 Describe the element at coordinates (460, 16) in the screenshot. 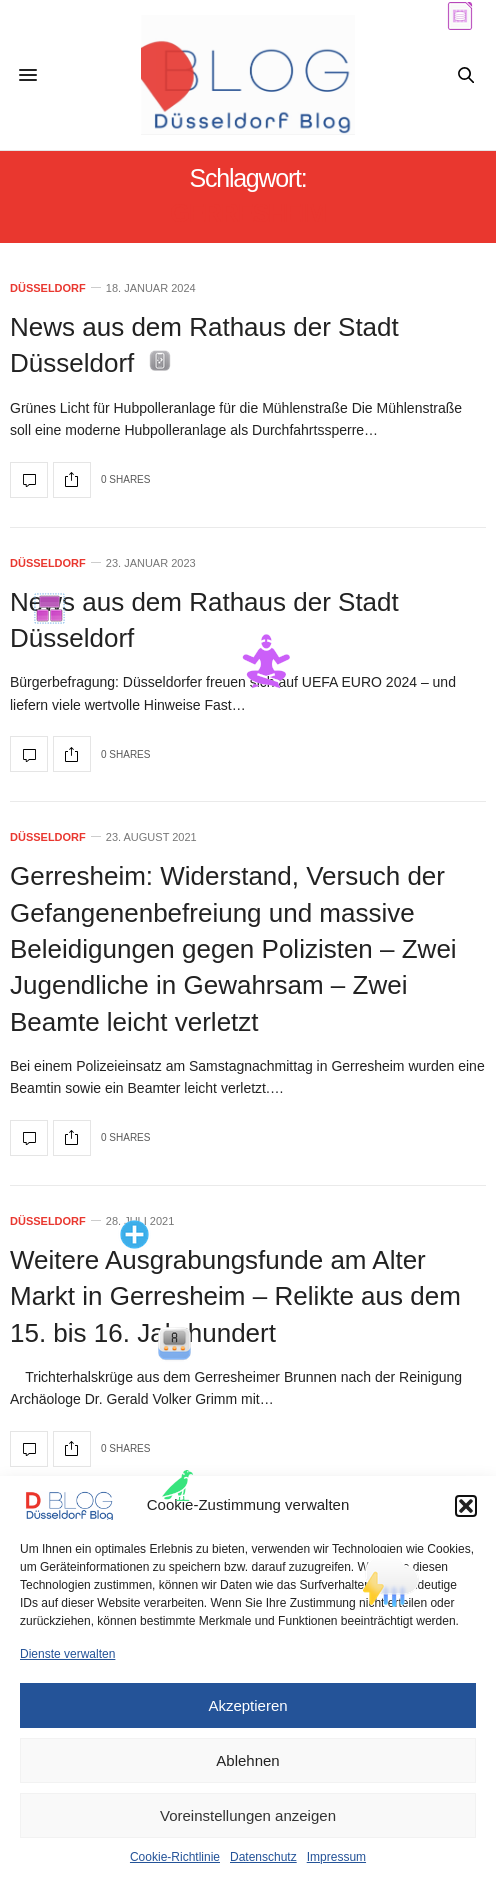

I see `open a libreoffice base database file` at that location.